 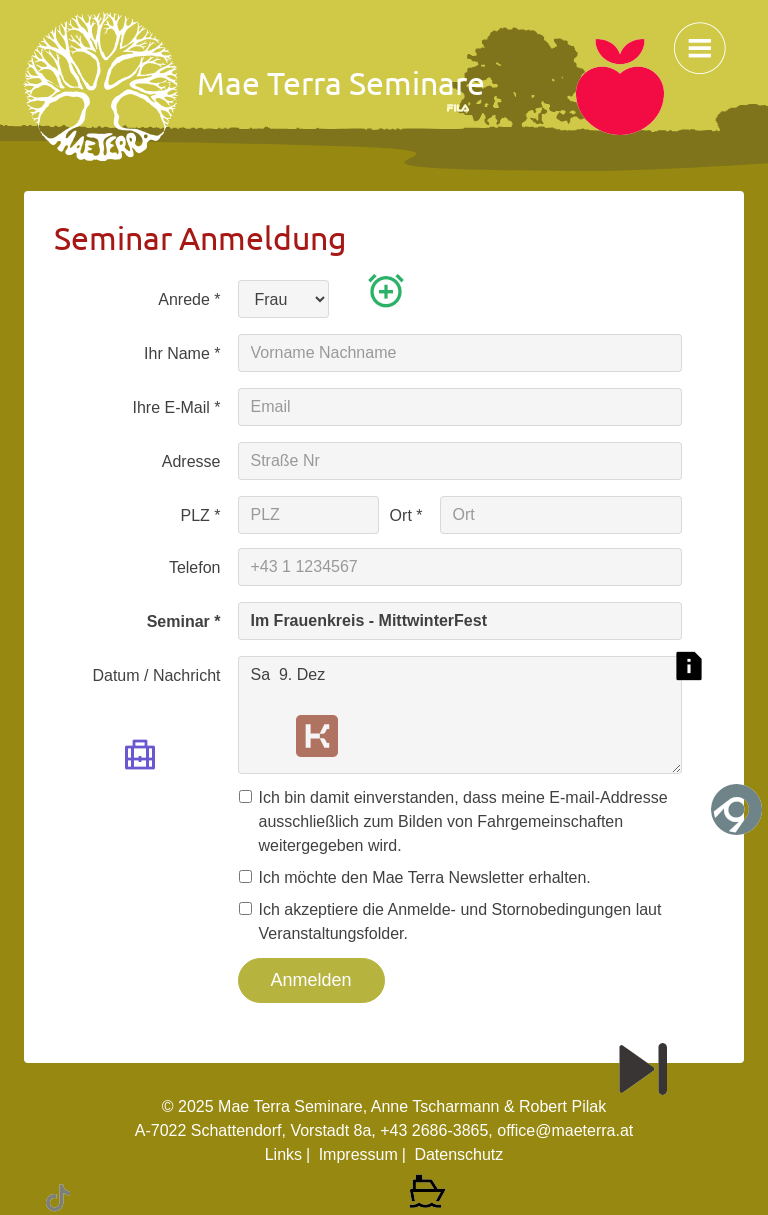 What do you see at coordinates (58, 1198) in the screenshot?
I see `open the TikTok app` at bounding box center [58, 1198].